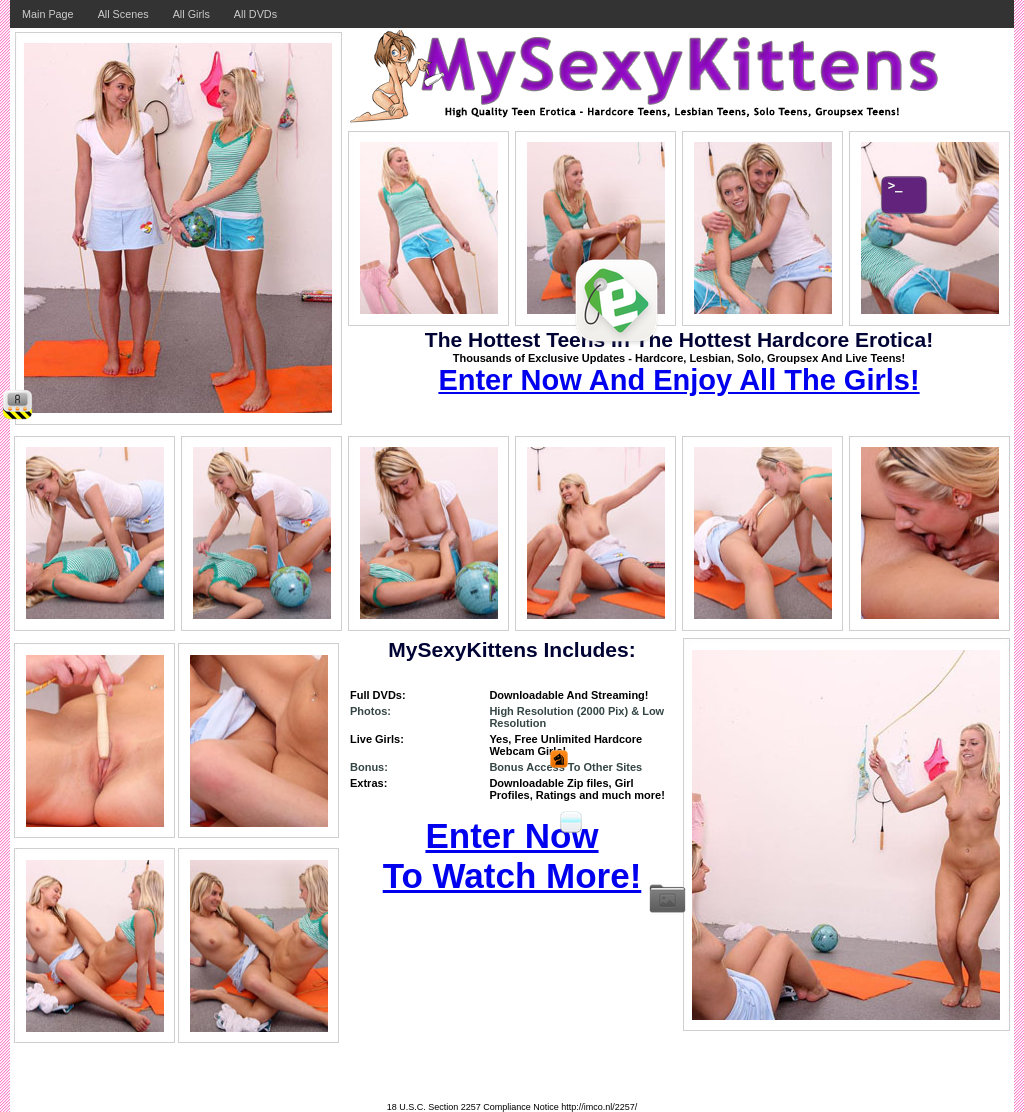 The height and width of the screenshot is (1112, 1024). I want to click on open root terminal with administrator privileges, so click(904, 195).